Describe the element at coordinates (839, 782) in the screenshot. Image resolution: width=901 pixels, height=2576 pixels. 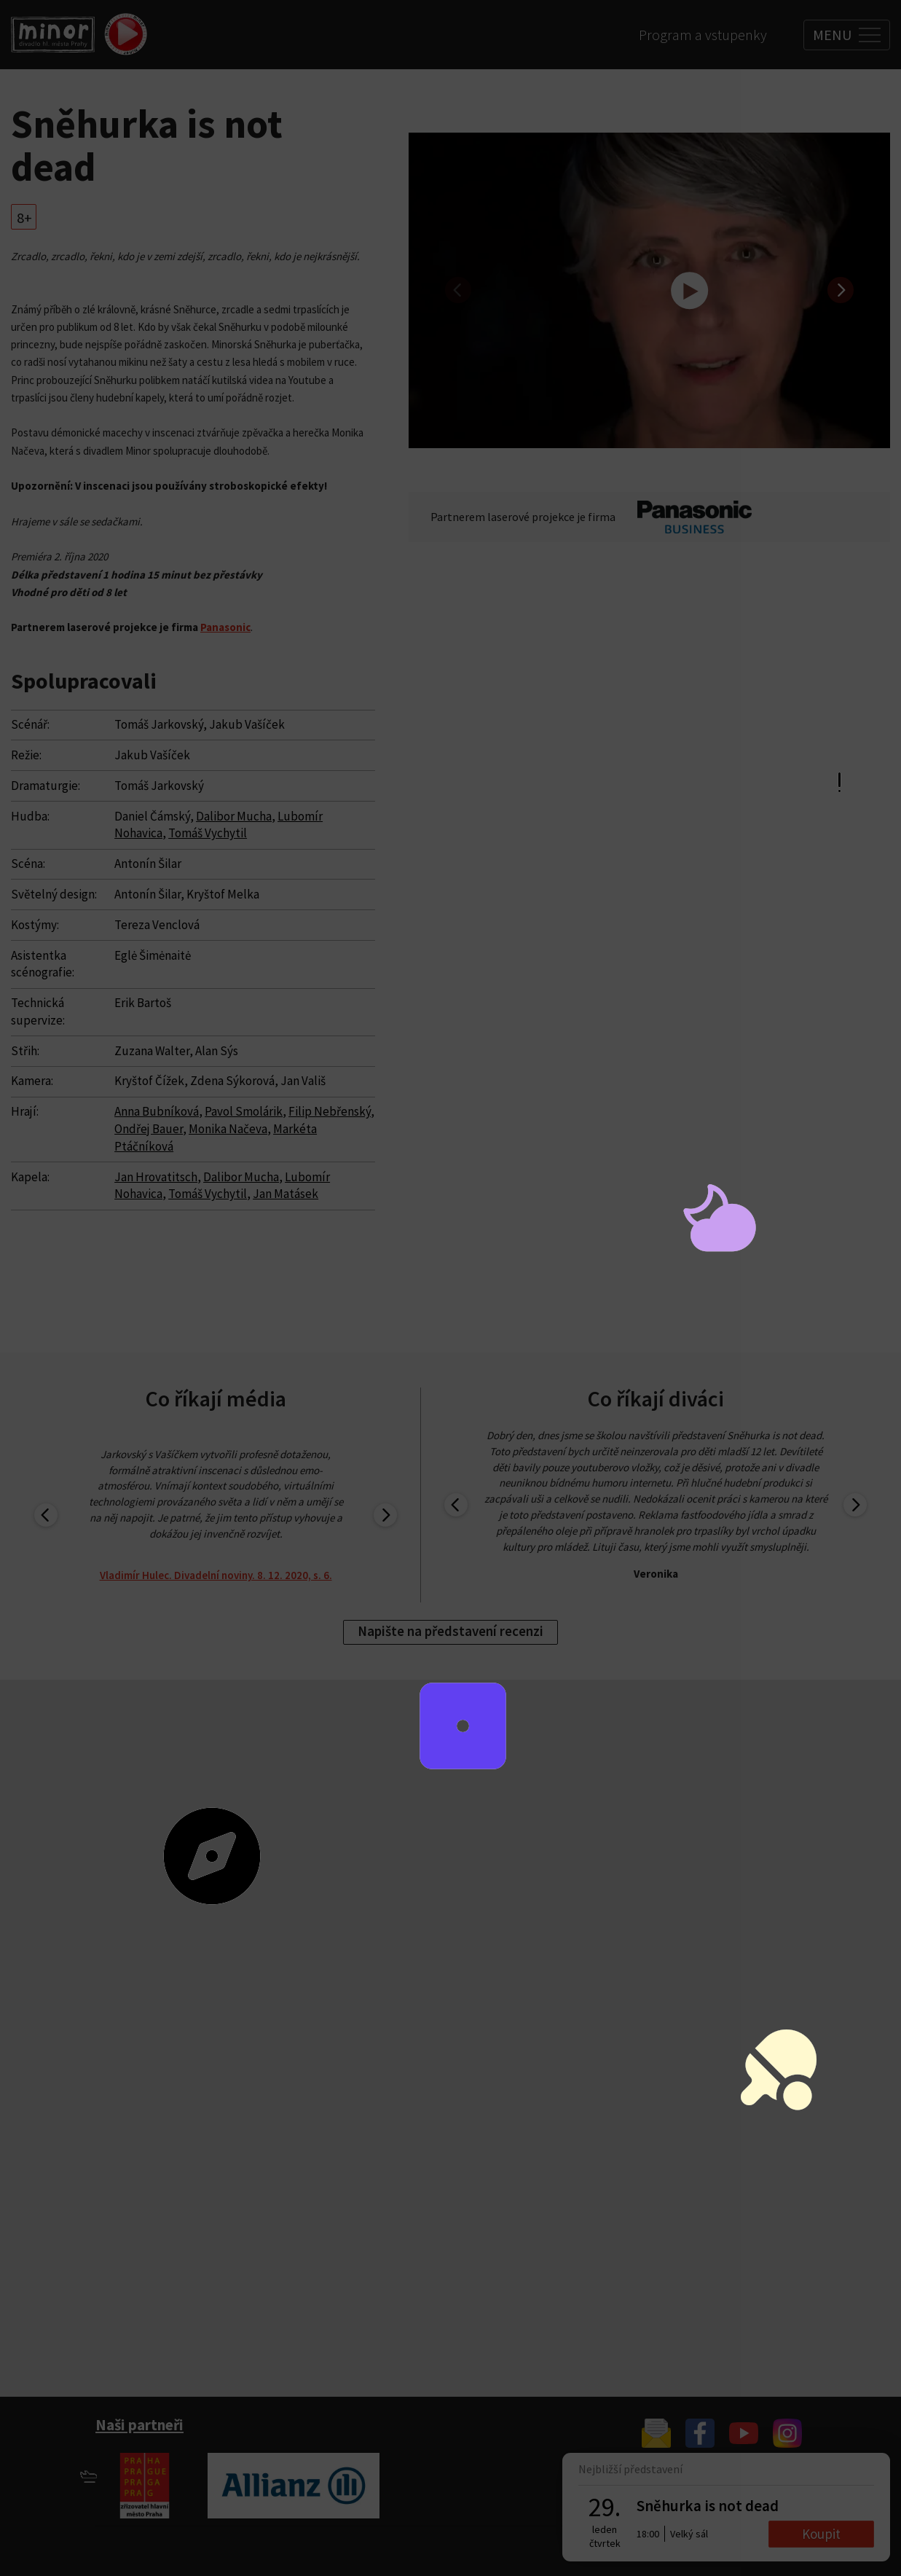
I see `indicates a warning or alert requiring attention` at that location.